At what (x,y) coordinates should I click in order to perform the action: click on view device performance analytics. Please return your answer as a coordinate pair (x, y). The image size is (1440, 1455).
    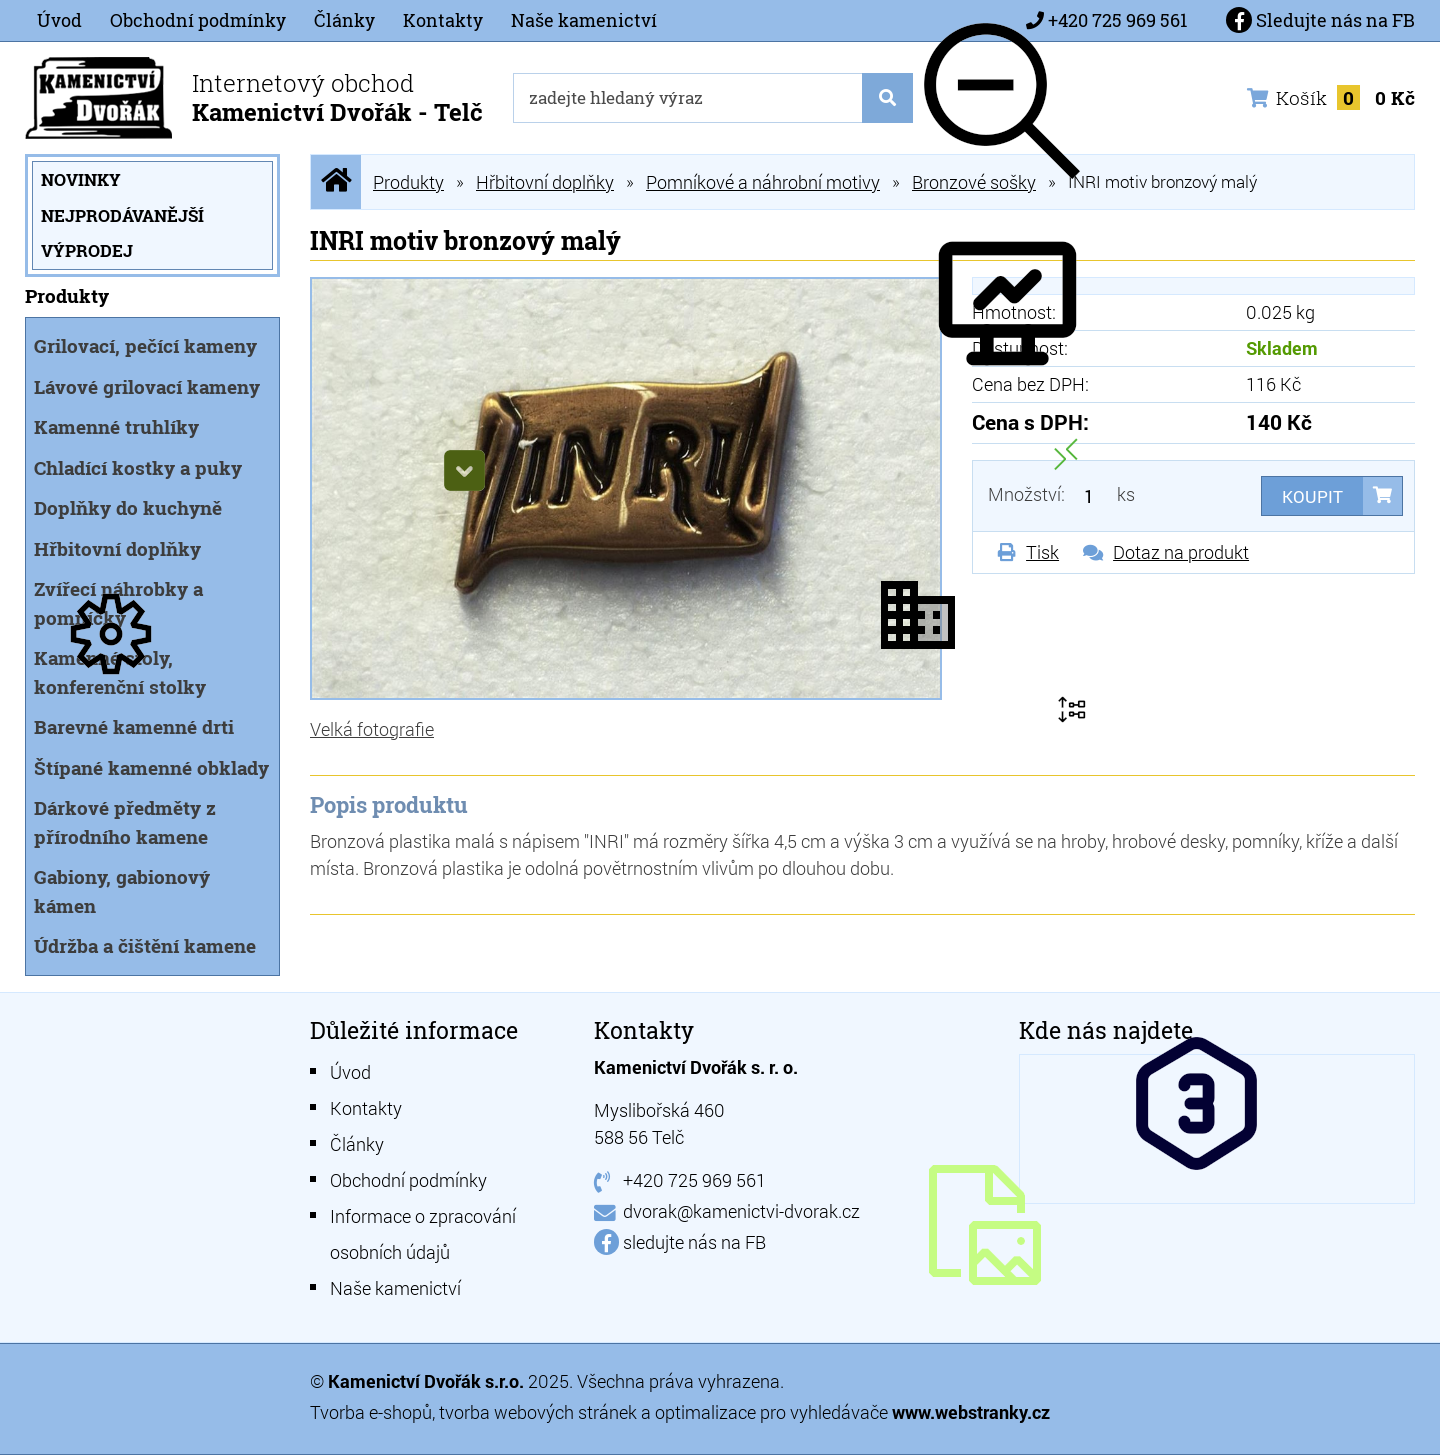
    Looking at the image, I should click on (1007, 303).